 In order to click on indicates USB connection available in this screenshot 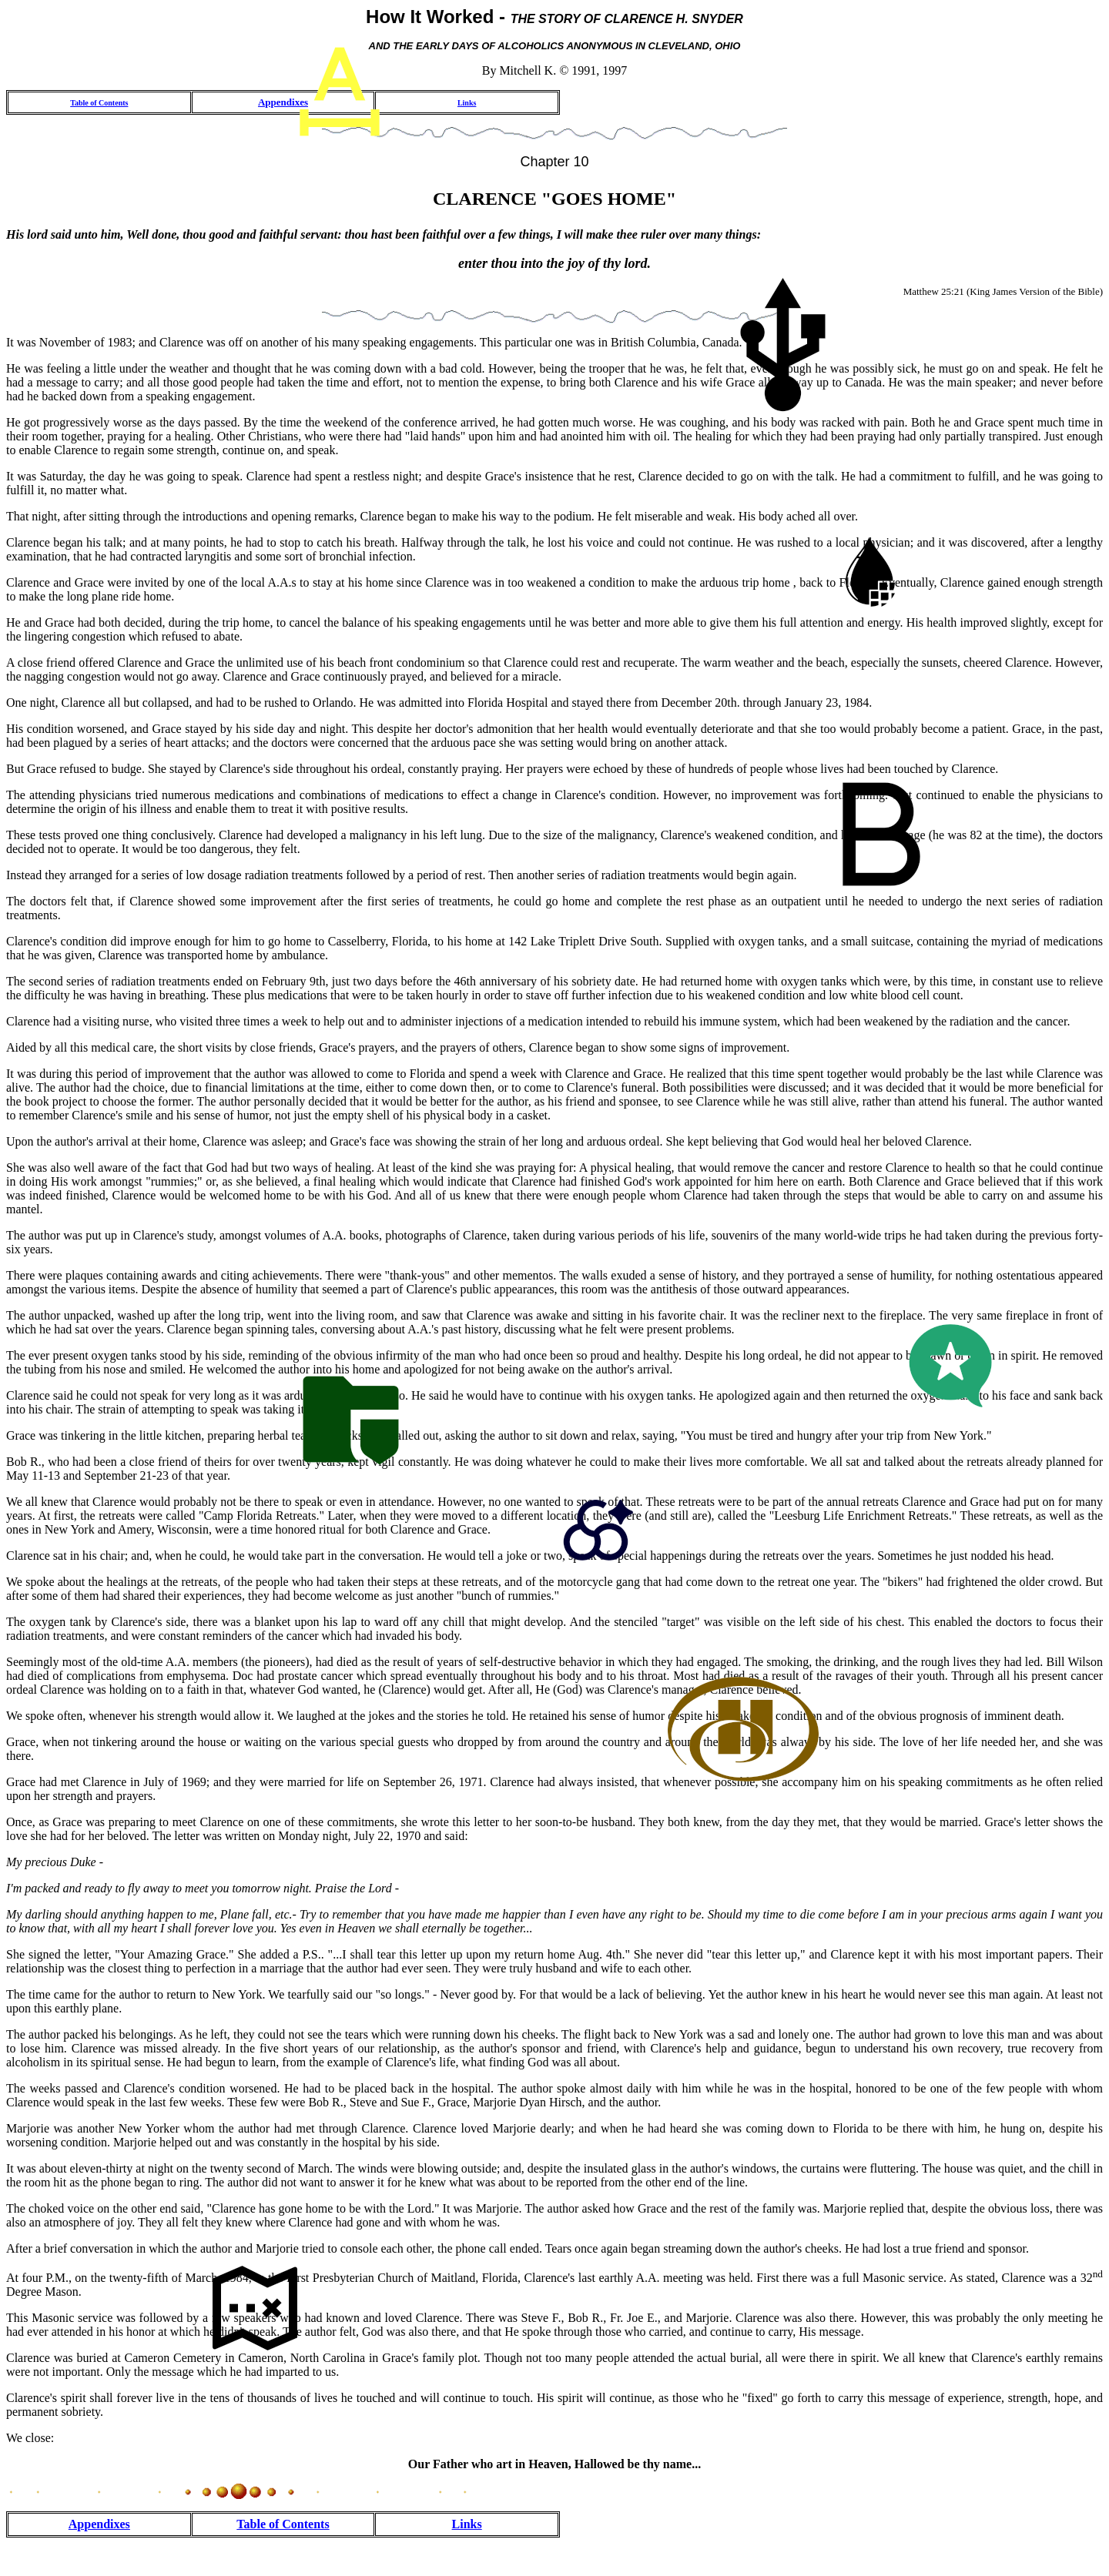, I will do `click(782, 344)`.